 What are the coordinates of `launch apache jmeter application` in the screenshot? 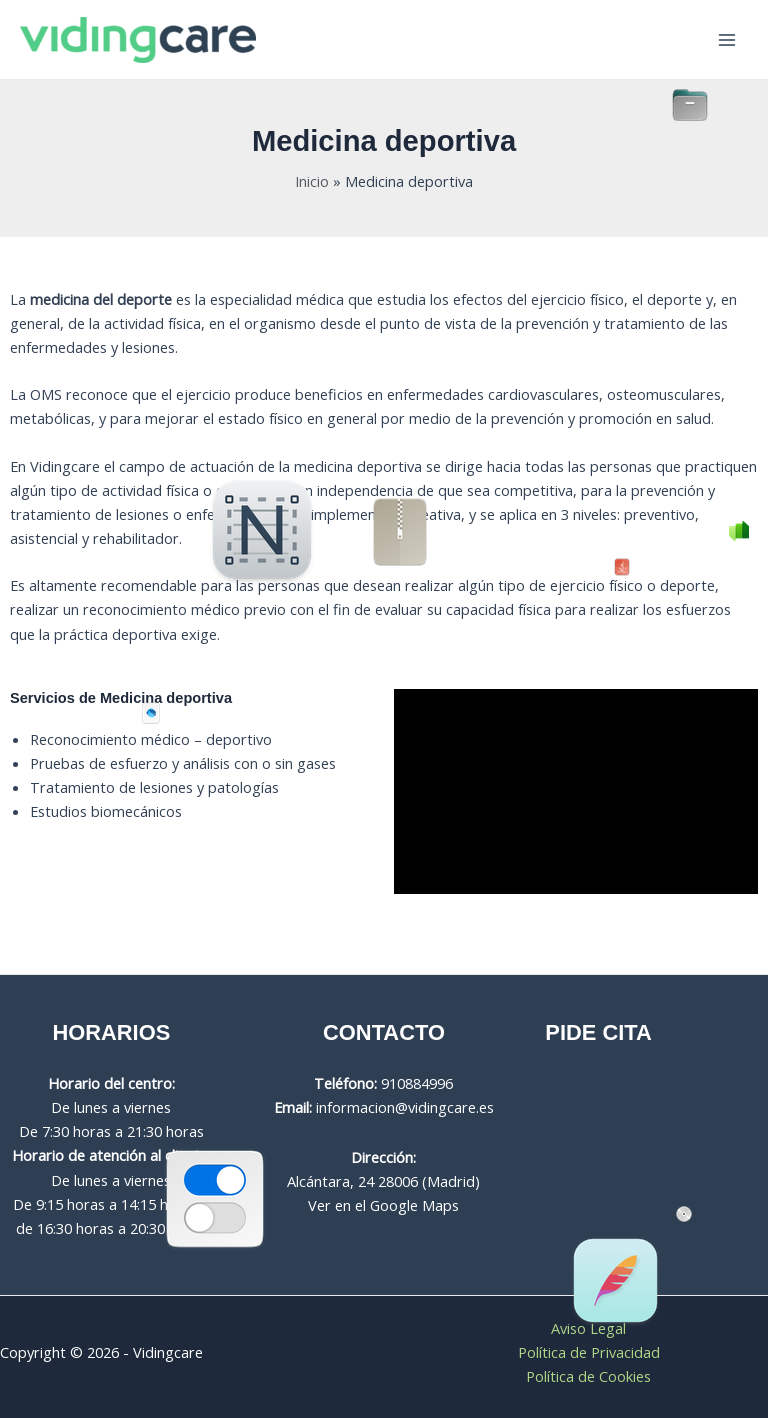 It's located at (615, 1280).